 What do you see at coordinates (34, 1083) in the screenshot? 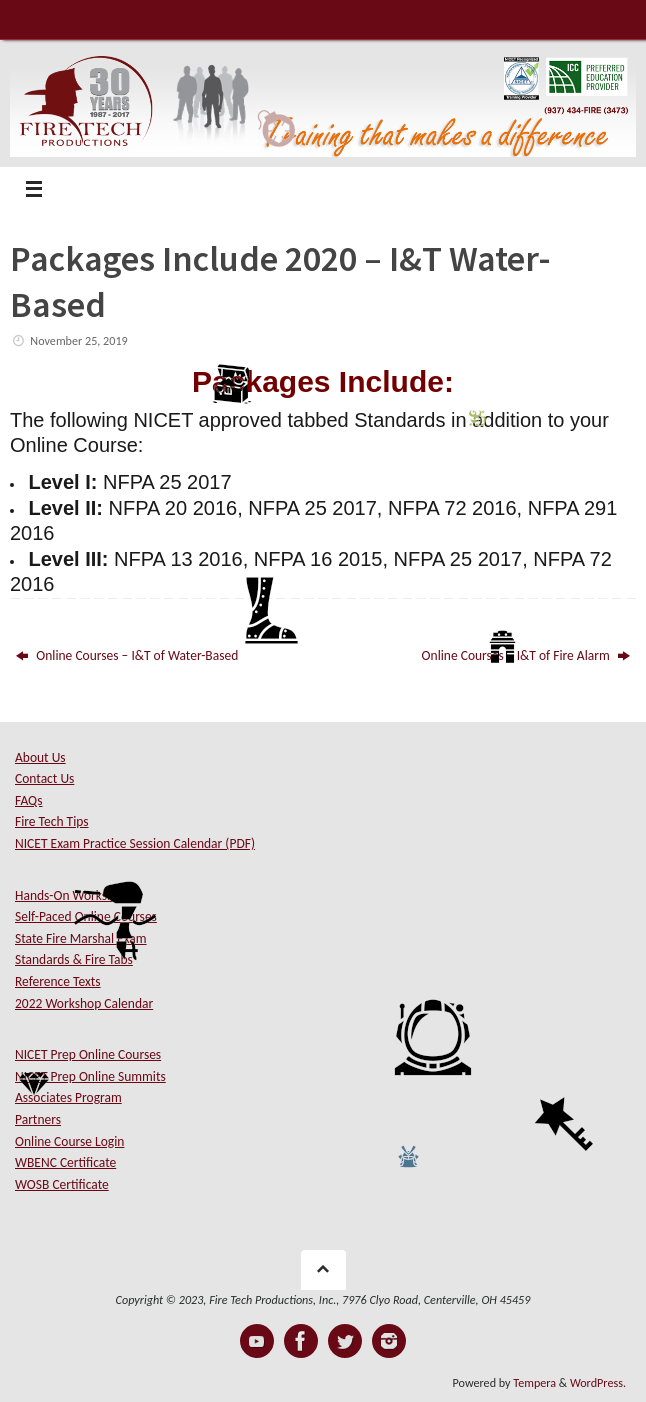
I see `indicates premium or diamond-tier membership status` at bounding box center [34, 1083].